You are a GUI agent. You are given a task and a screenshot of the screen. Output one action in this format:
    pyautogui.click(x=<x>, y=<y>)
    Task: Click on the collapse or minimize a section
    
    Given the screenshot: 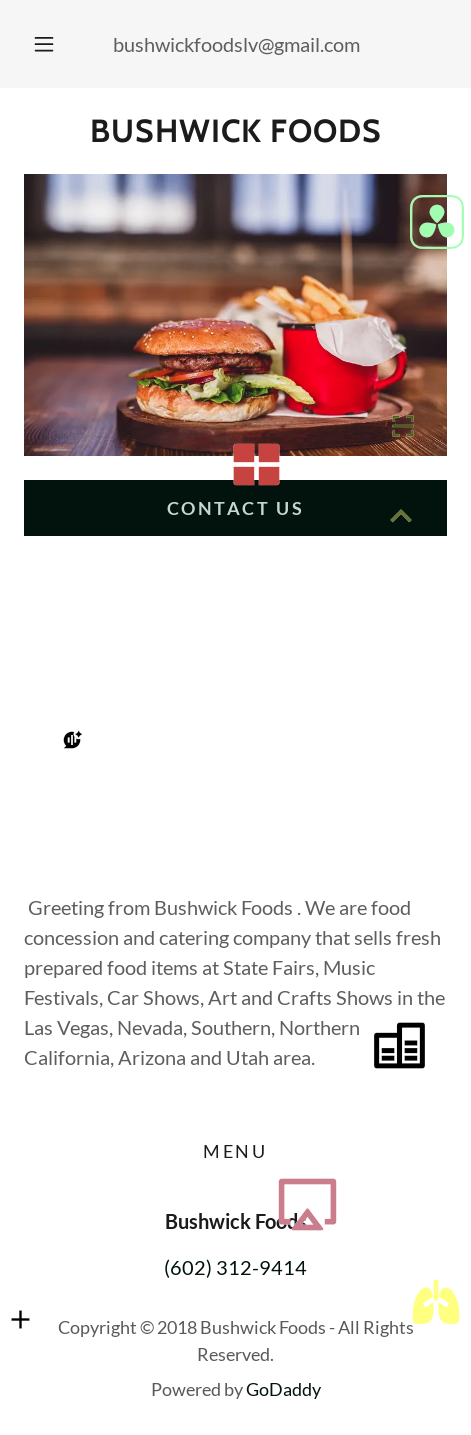 What is the action you would take?
    pyautogui.click(x=401, y=516)
    